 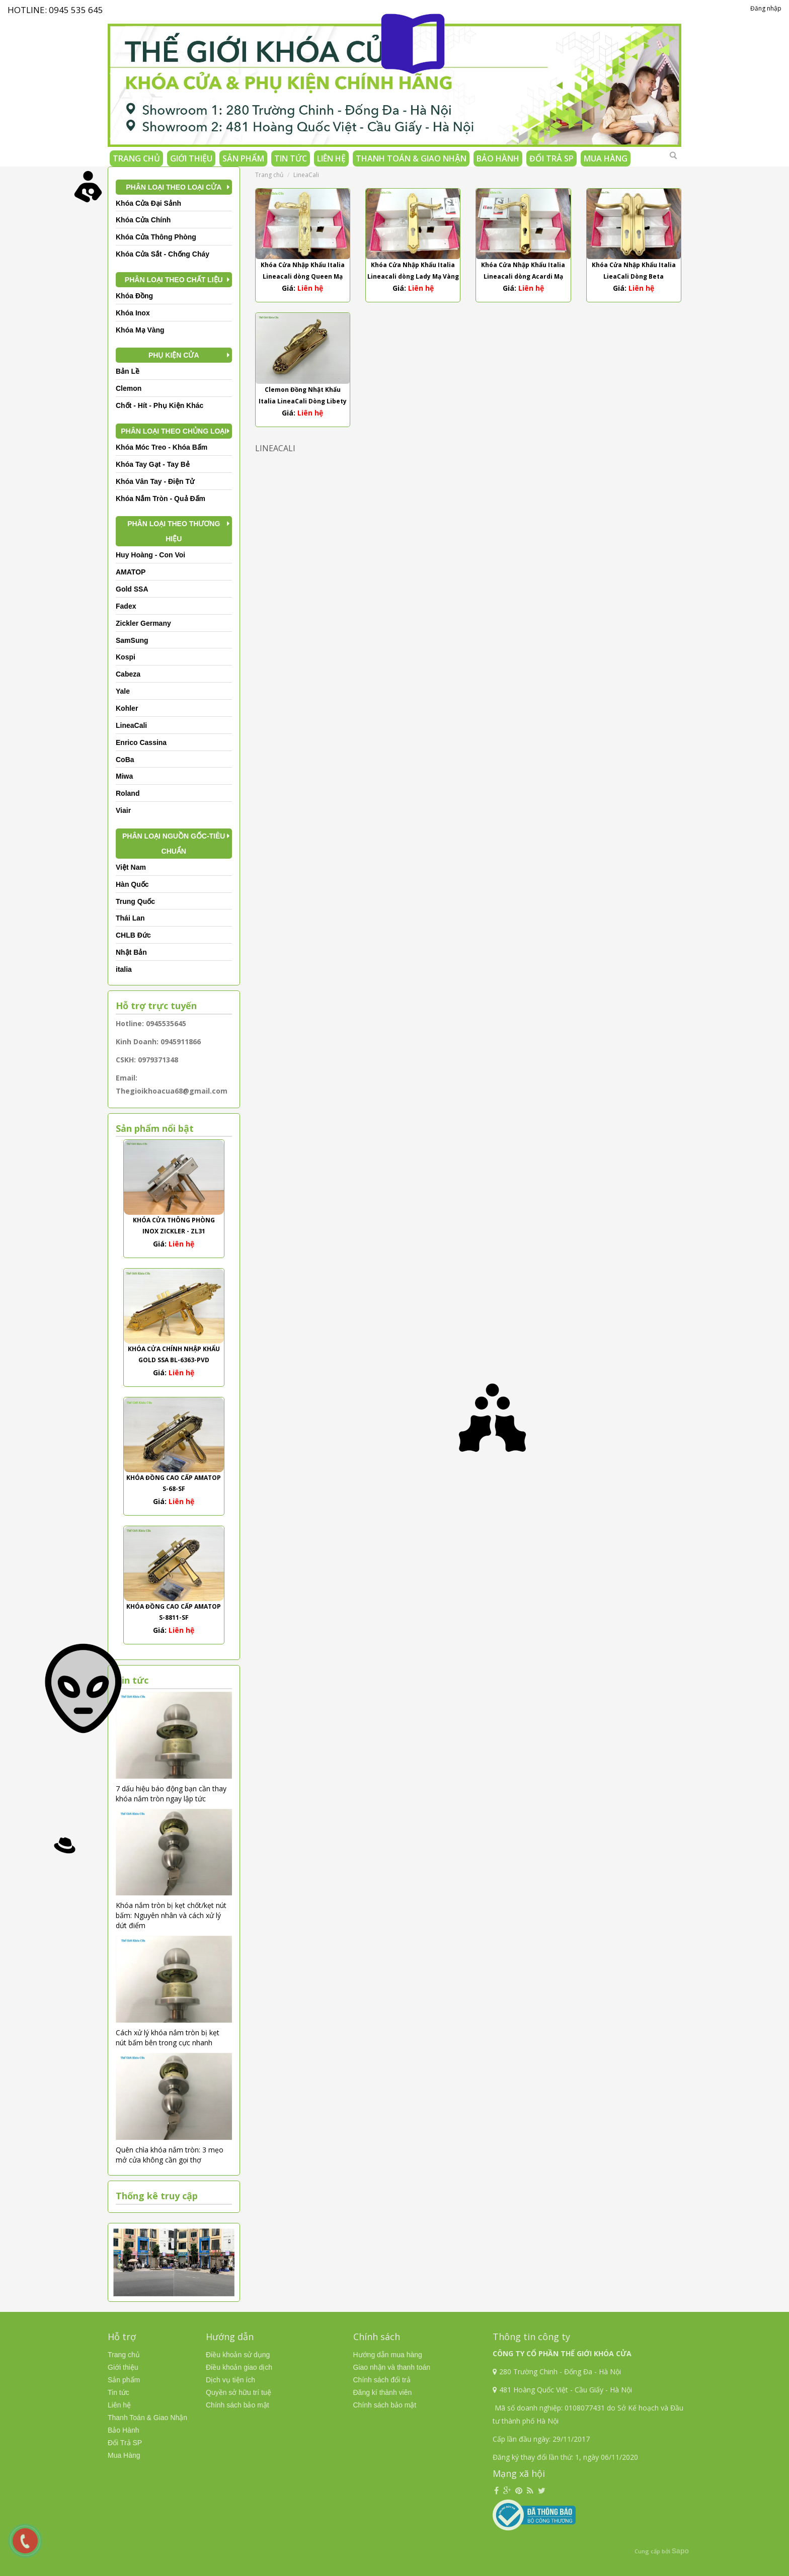 I want to click on indicates sci-fi or extraterrestrial content, so click(x=83, y=1688).